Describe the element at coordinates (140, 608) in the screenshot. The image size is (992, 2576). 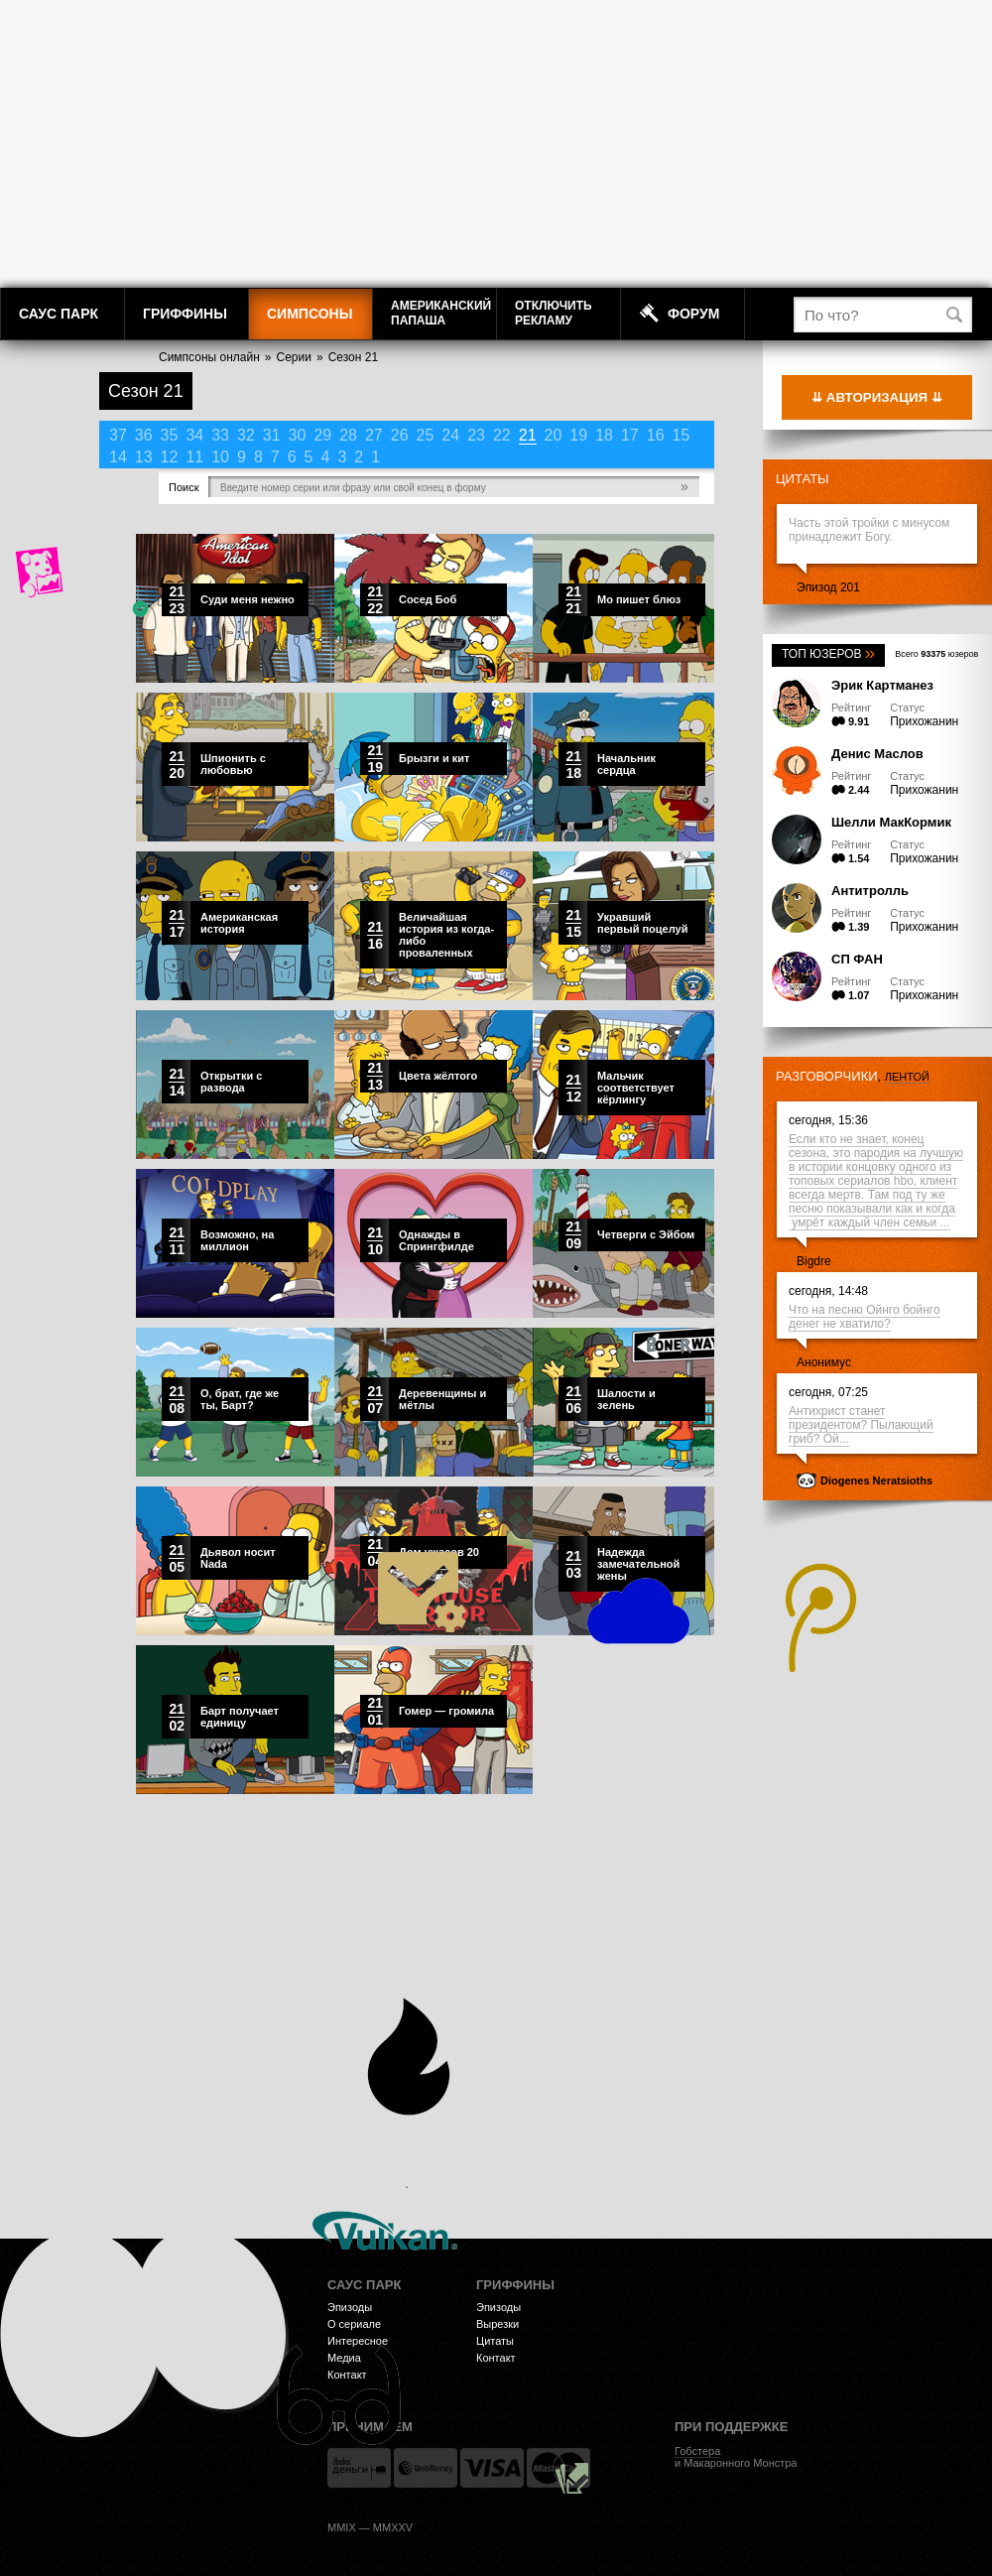
I see `indicates a completed or successful action` at that location.